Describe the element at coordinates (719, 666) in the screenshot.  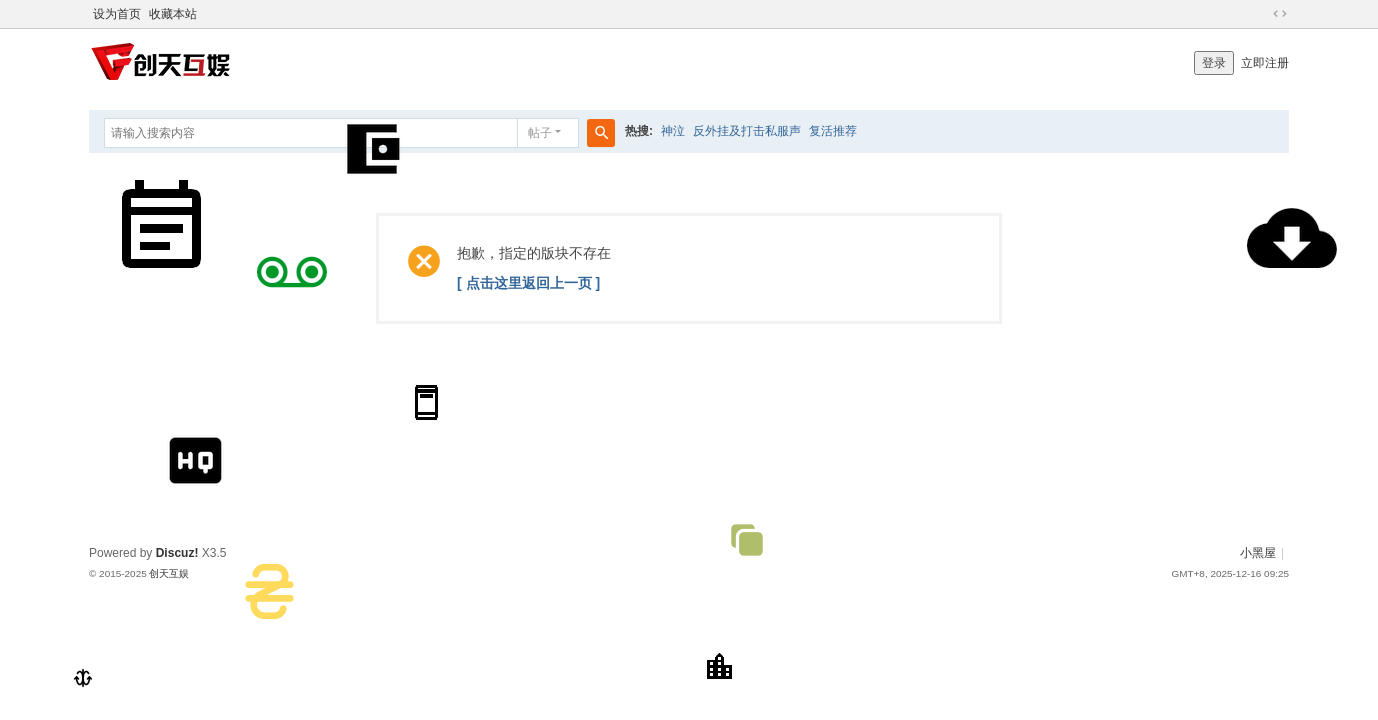
I see `view city or urban location` at that location.